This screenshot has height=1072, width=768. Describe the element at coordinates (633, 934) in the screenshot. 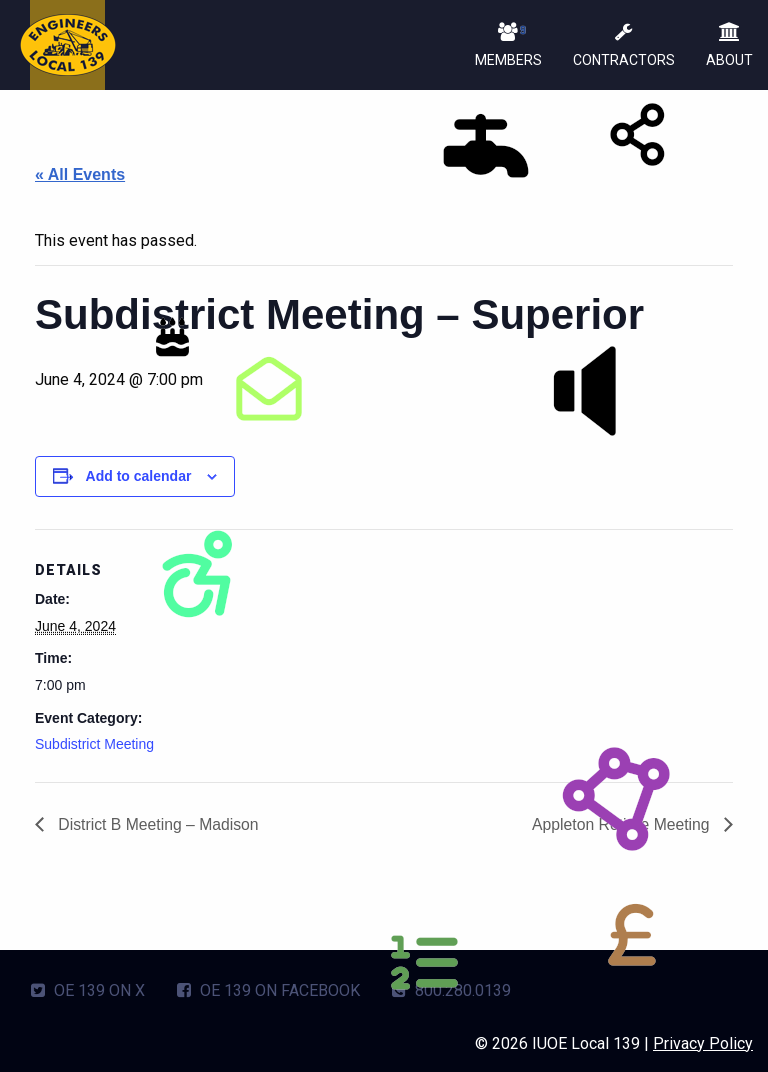

I see `indicates price or payment in British pounds` at that location.